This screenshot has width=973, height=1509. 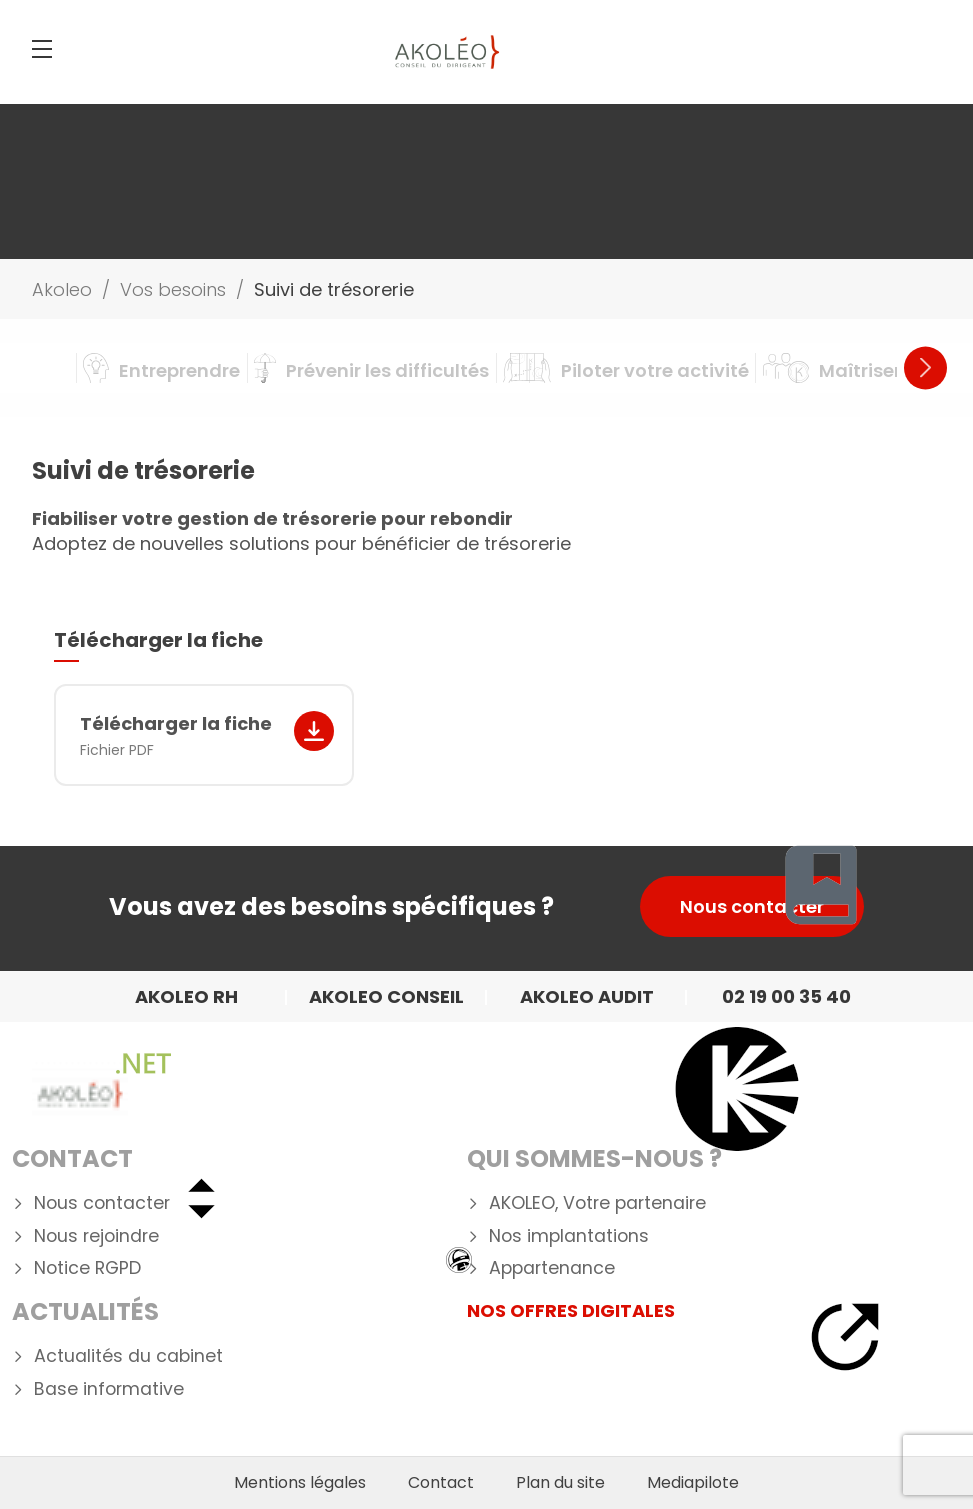 What do you see at coordinates (459, 1260) in the screenshot?
I see `visit alternativeto website to find software alternatives` at bounding box center [459, 1260].